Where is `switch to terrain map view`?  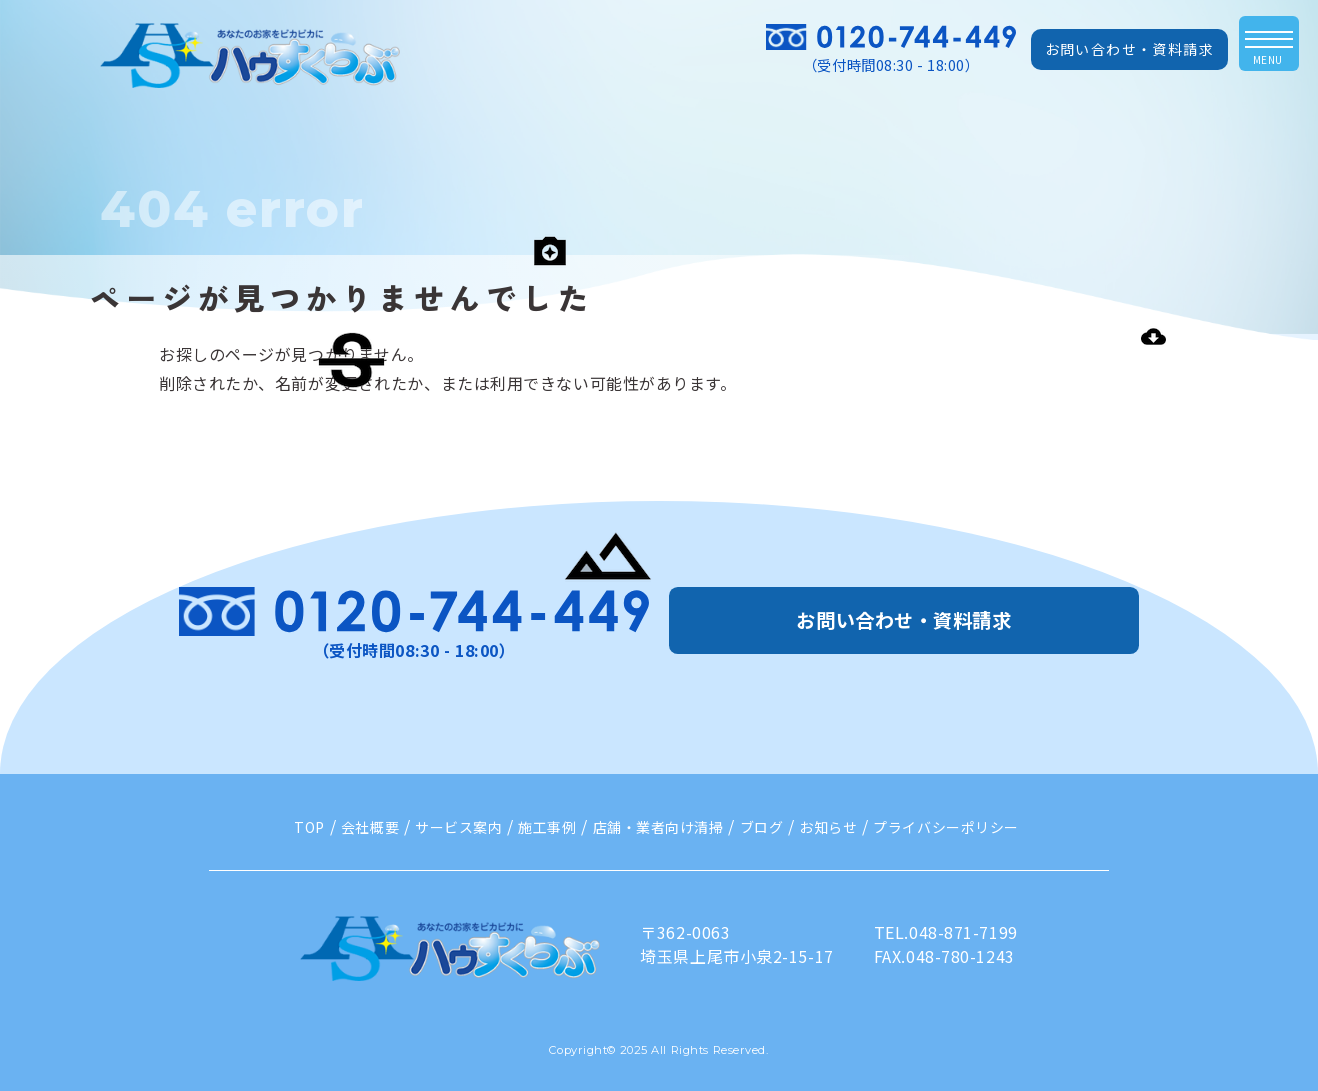 switch to terrain map view is located at coordinates (608, 556).